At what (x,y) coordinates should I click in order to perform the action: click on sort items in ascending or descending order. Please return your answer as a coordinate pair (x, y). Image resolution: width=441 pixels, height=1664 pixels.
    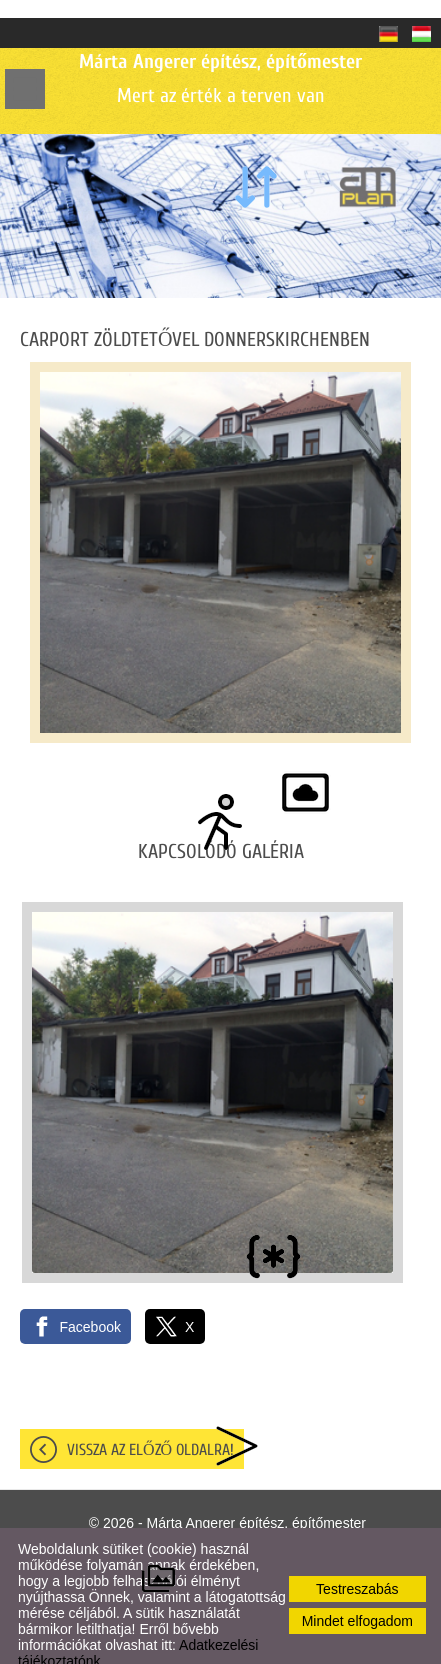
    Looking at the image, I should click on (256, 187).